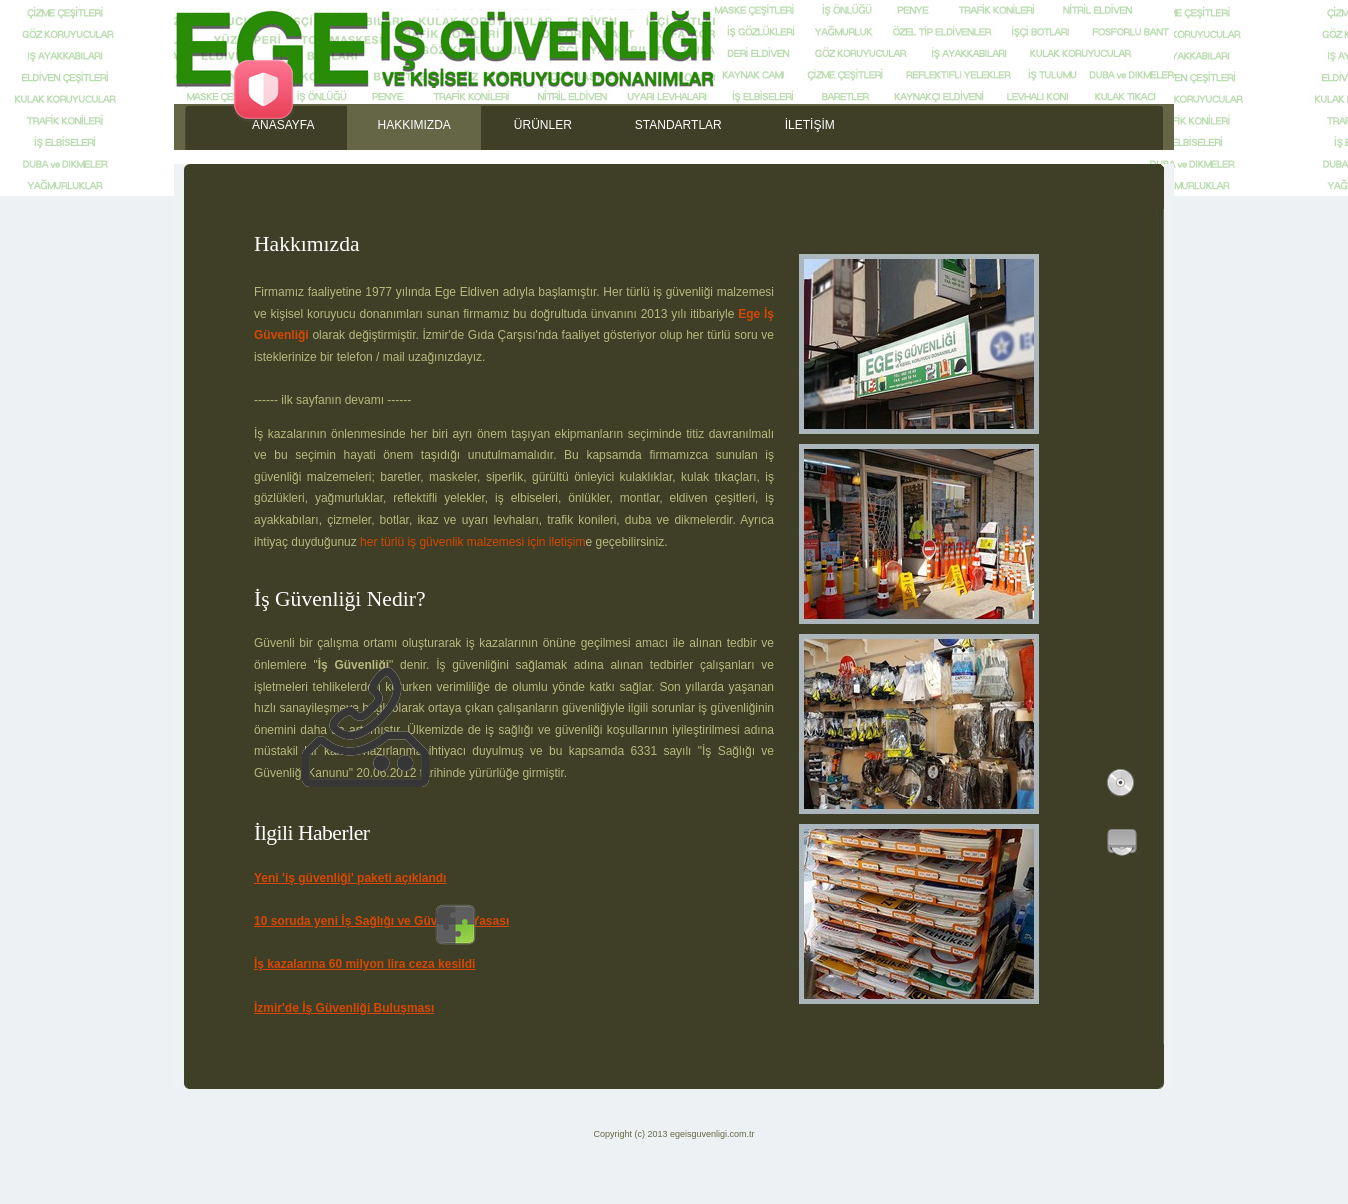 The height and width of the screenshot is (1204, 1348). What do you see at coordinates (365, 723) in the screenshot?
I see `indicates modem or dial-up connection status` at bounding box center [365, 723].